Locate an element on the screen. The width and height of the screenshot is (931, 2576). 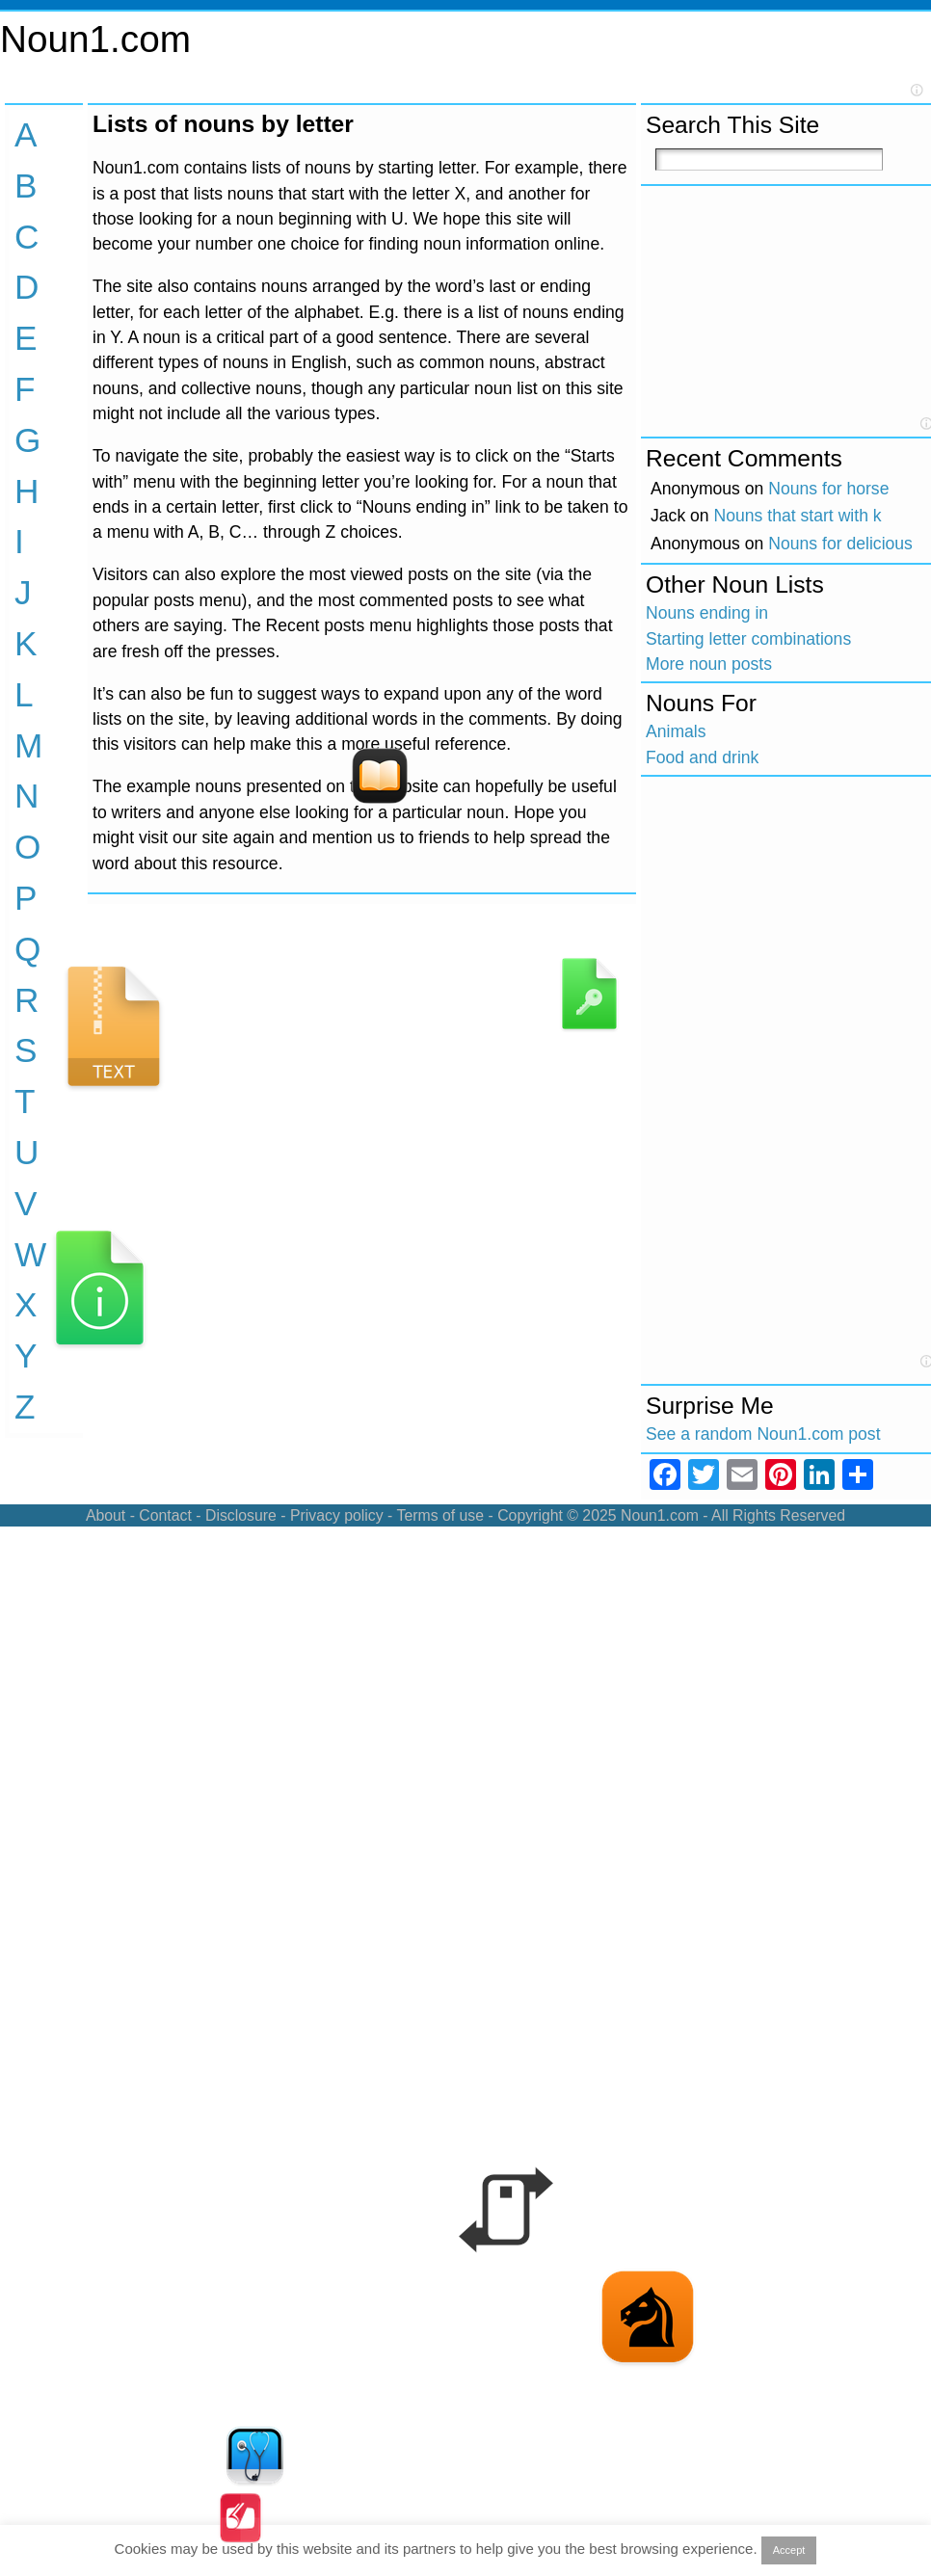
open the Chess app is located at coordinates (648, 2317).